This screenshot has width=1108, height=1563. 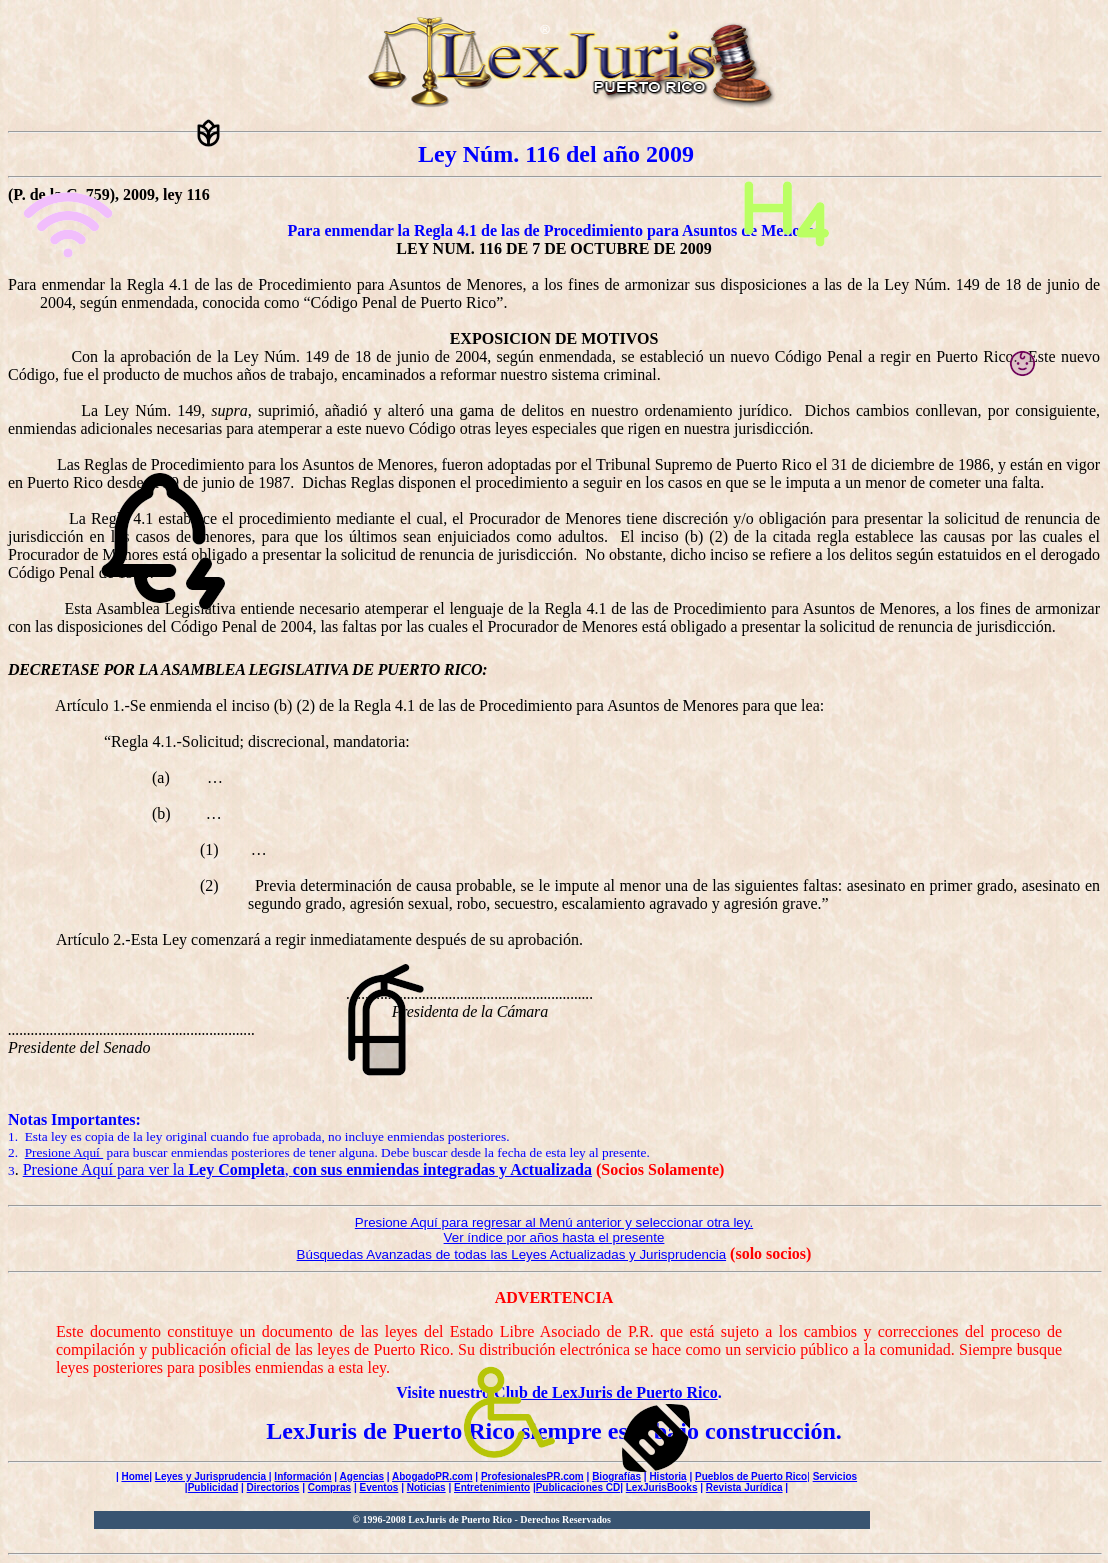 I want to click on access fire safety information, so click(x=380, y=1021).